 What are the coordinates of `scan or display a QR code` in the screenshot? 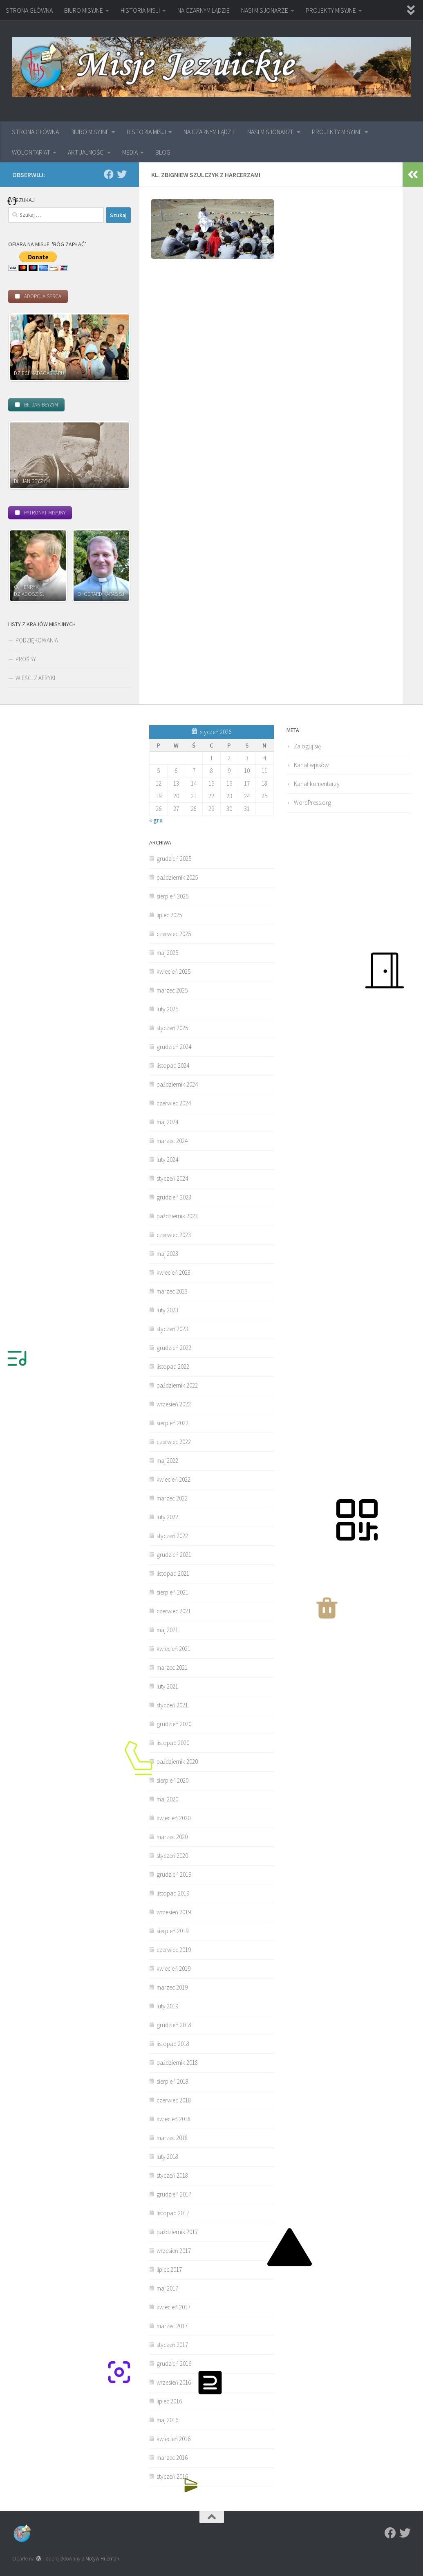 It's located at (357, 1520).